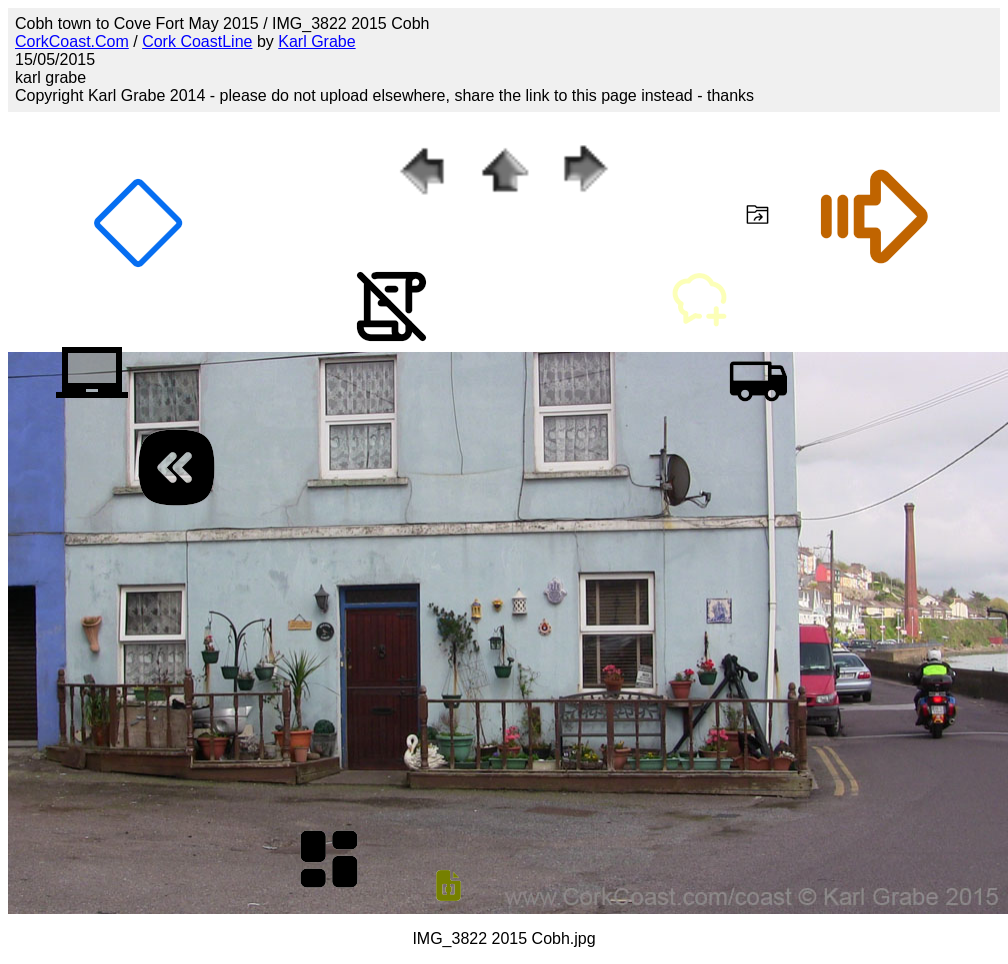 This screenshot has height=964, width=1008. Describe the element at coordinates (176, 467) in the screenshot. I see `go back to the previous screen` at that location.